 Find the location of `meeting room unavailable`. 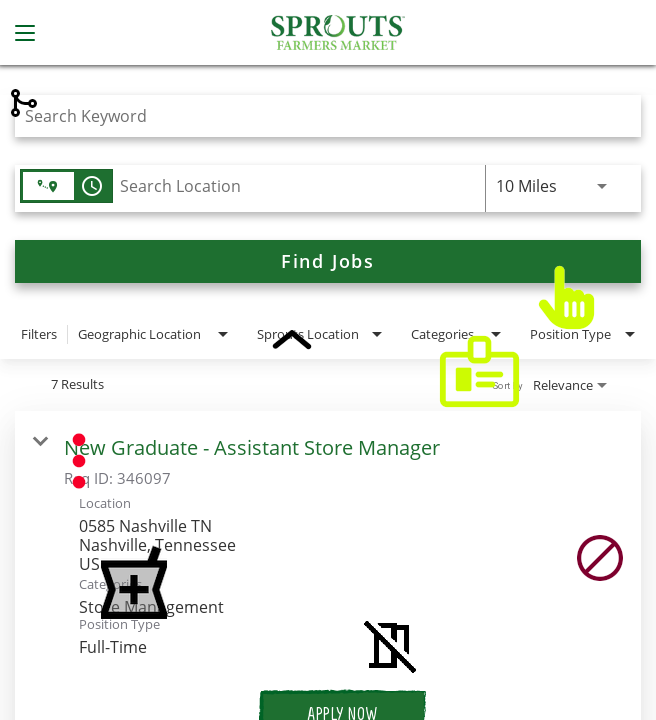

meeting room unavailable is located at coordinates (391, 645).